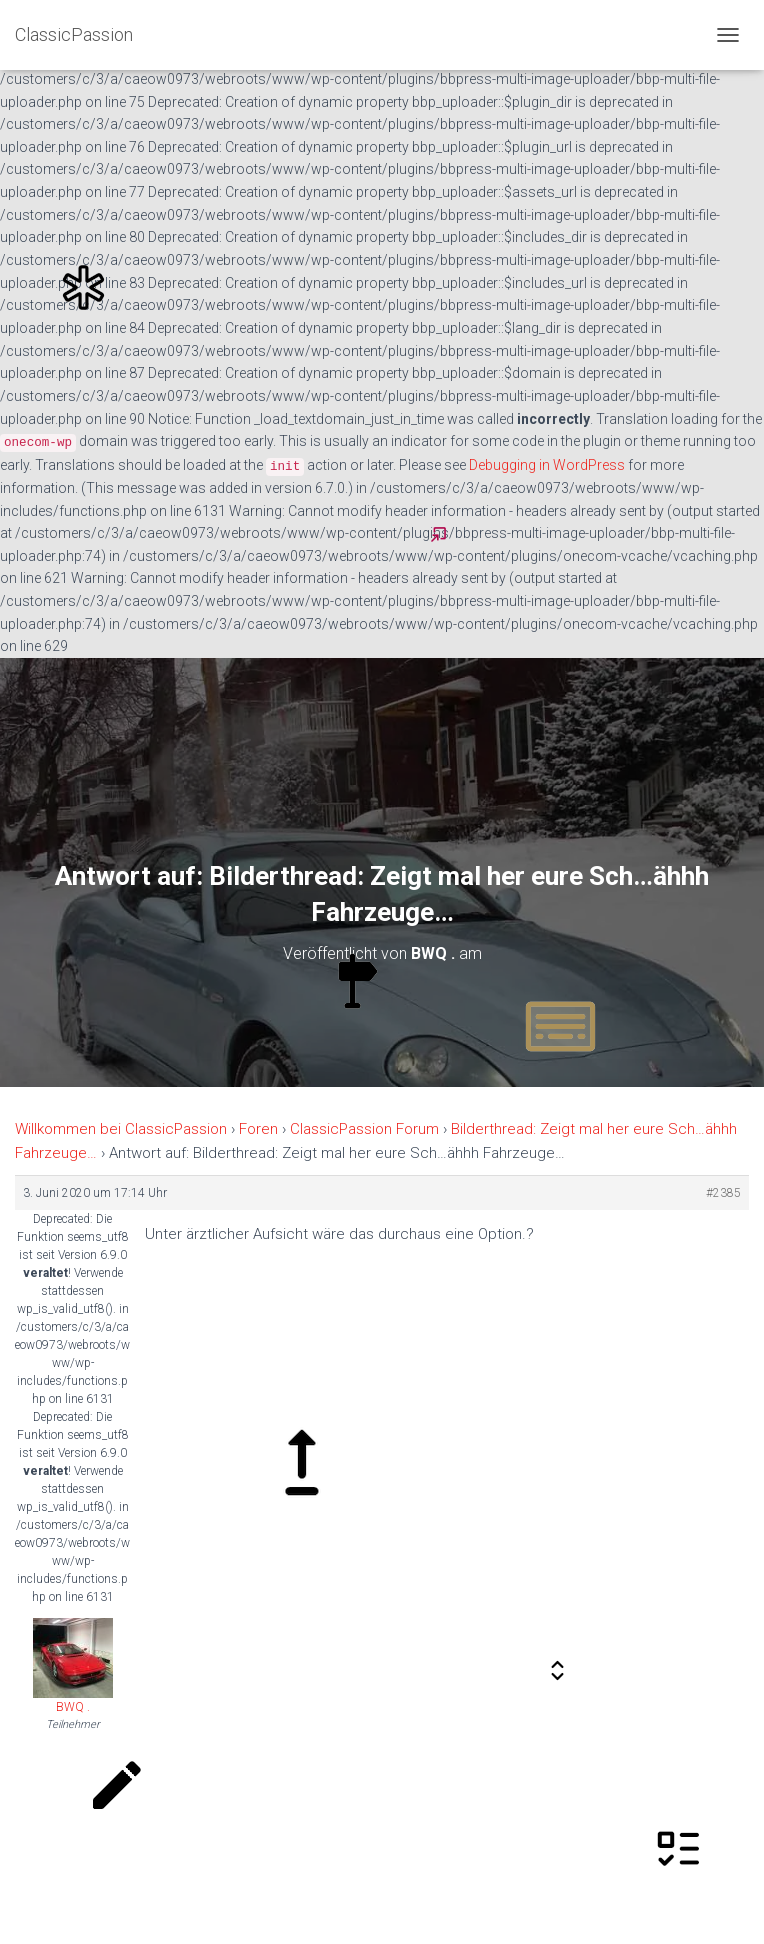 Image resolution: width=764 pixels, height=1944 pixels. Describe the element at coordinates (560, 1026) in the screenshot. I see `open on-screen keyboard` at that location.